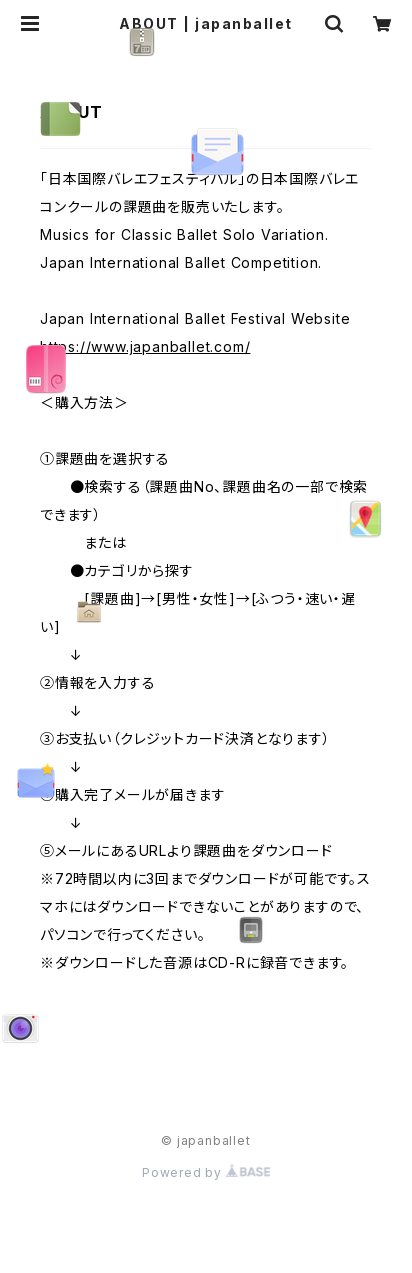 Image resolution: width=412 pixels, height=1273 pixels. What do you see at coordinates (36, 783) in the screenshot?
I see `indicates unread email in your inbox` at bounding box center [36, 783].